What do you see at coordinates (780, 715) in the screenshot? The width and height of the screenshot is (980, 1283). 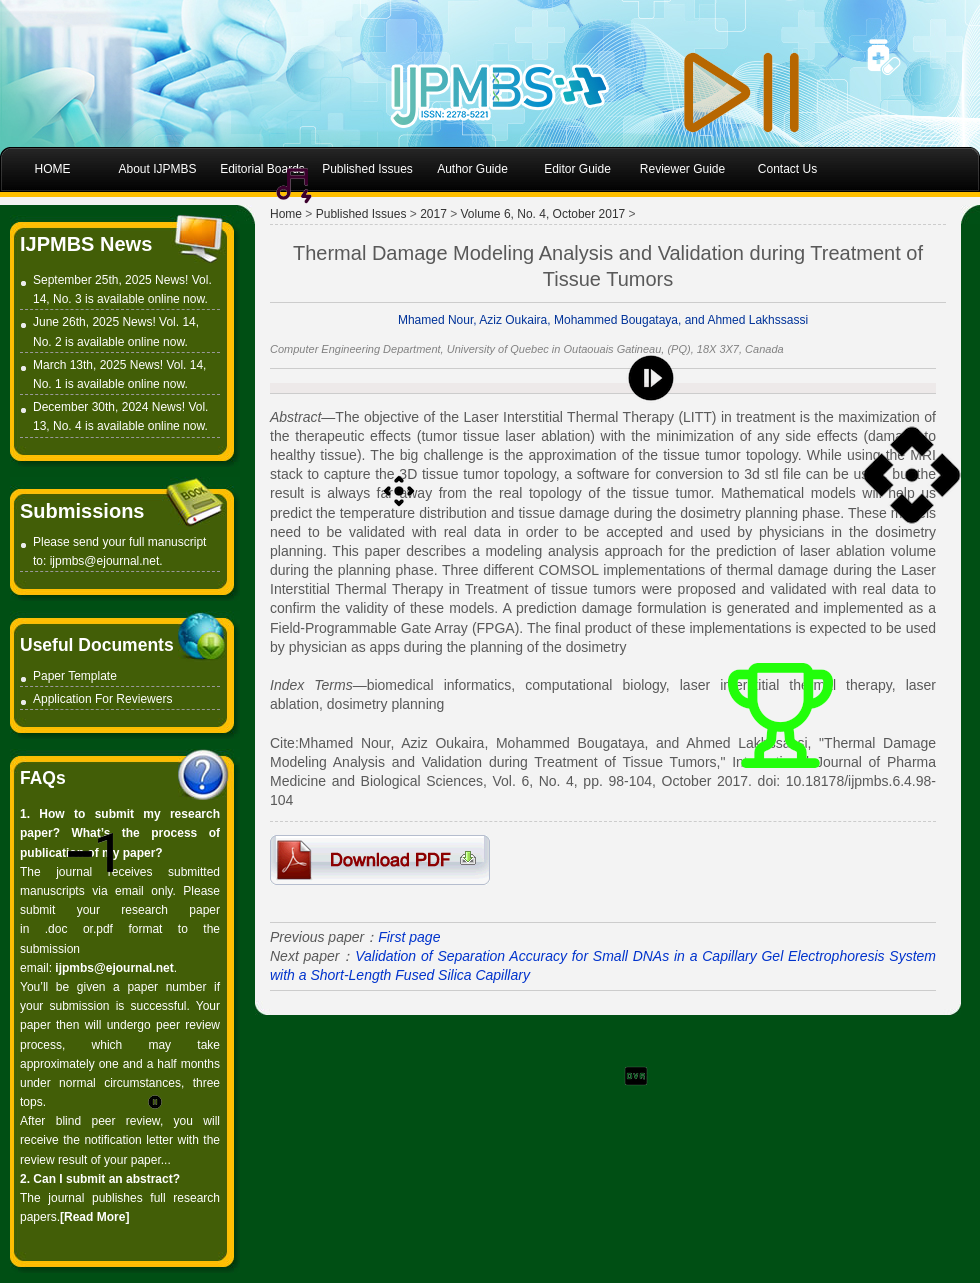 I see `view achievements or awards` at bounding box center [780, 715].